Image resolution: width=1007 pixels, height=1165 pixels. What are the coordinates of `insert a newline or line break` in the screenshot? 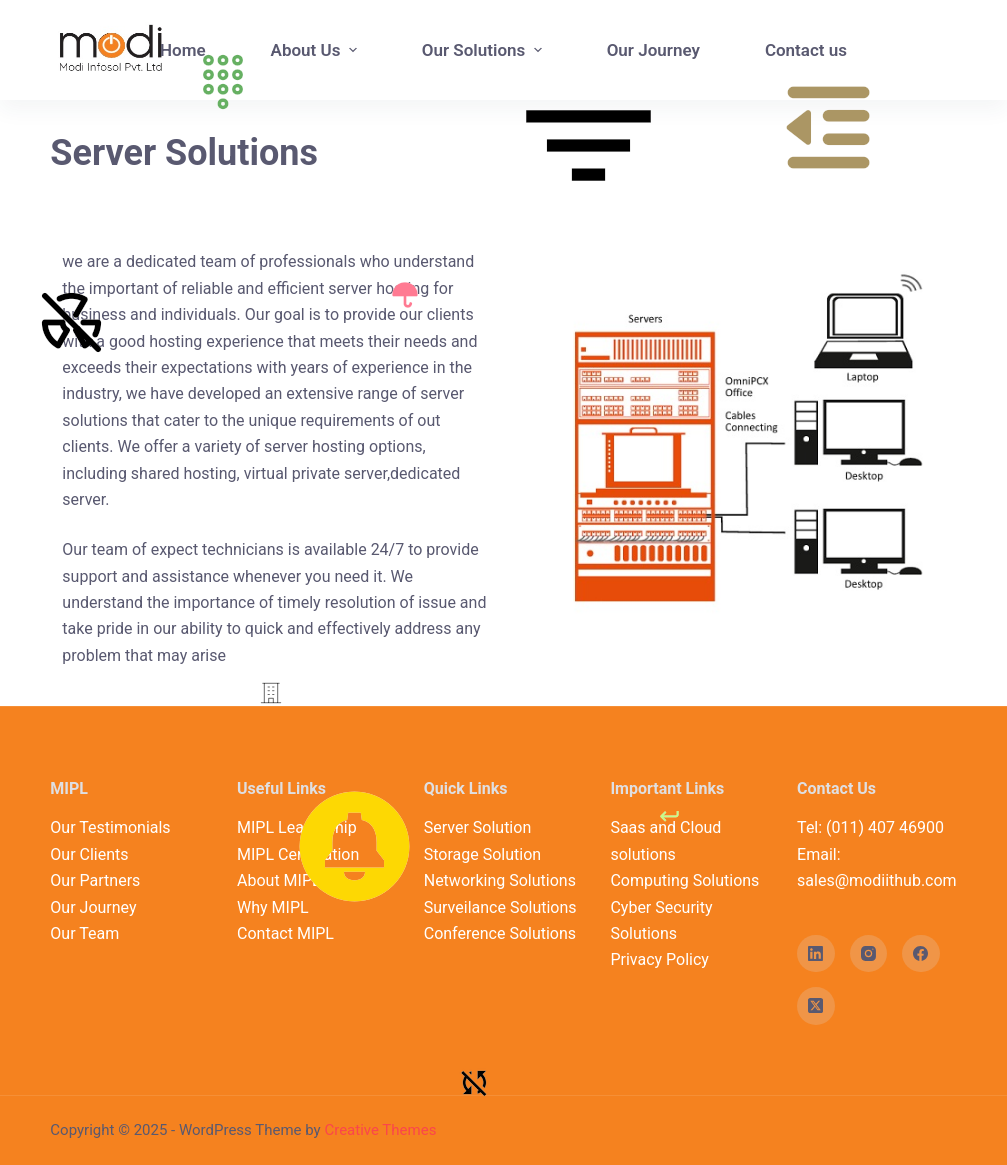 It's located at (669, 815).